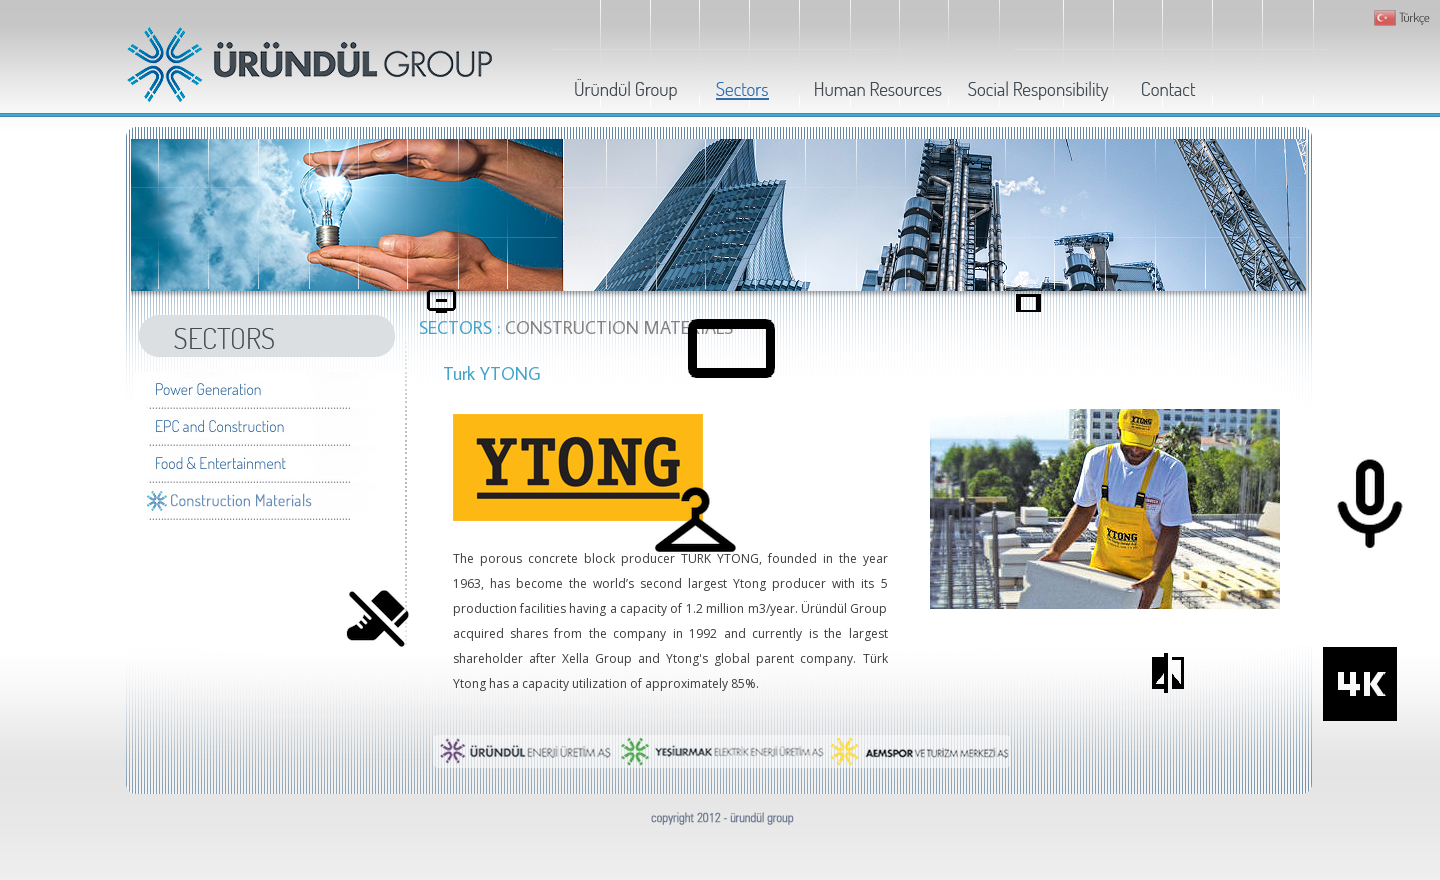  Describe the element at coordinates (695, 519) in the screenshot. I see `access wardrobe or clothing options` at that location.